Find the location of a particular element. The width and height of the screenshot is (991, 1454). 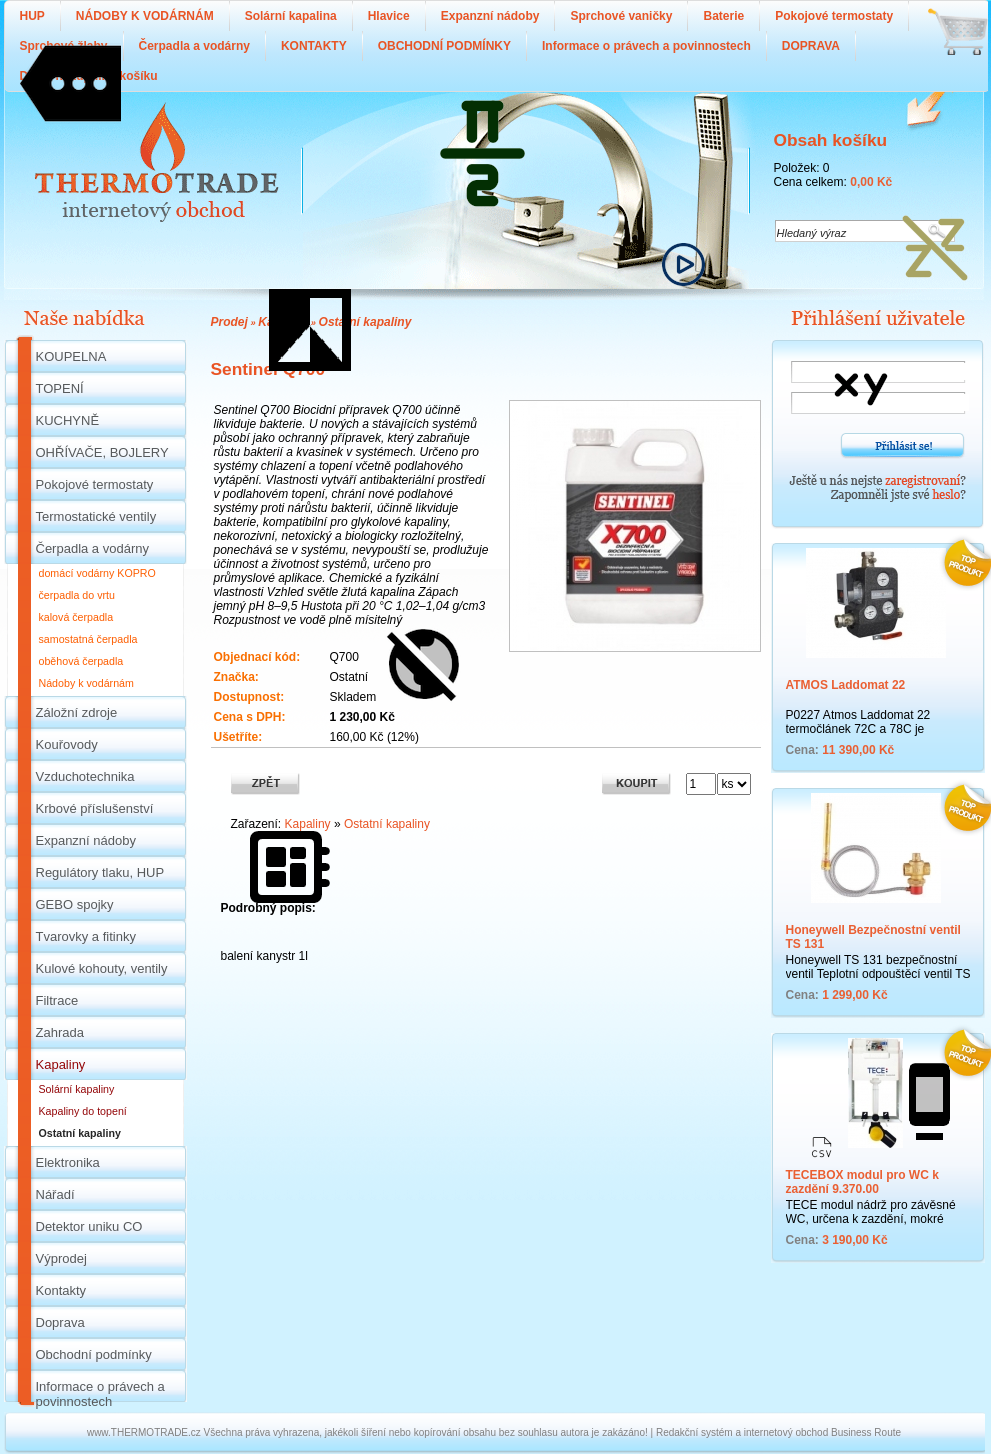

disable sleep mode is located at coordinates (935, 248).